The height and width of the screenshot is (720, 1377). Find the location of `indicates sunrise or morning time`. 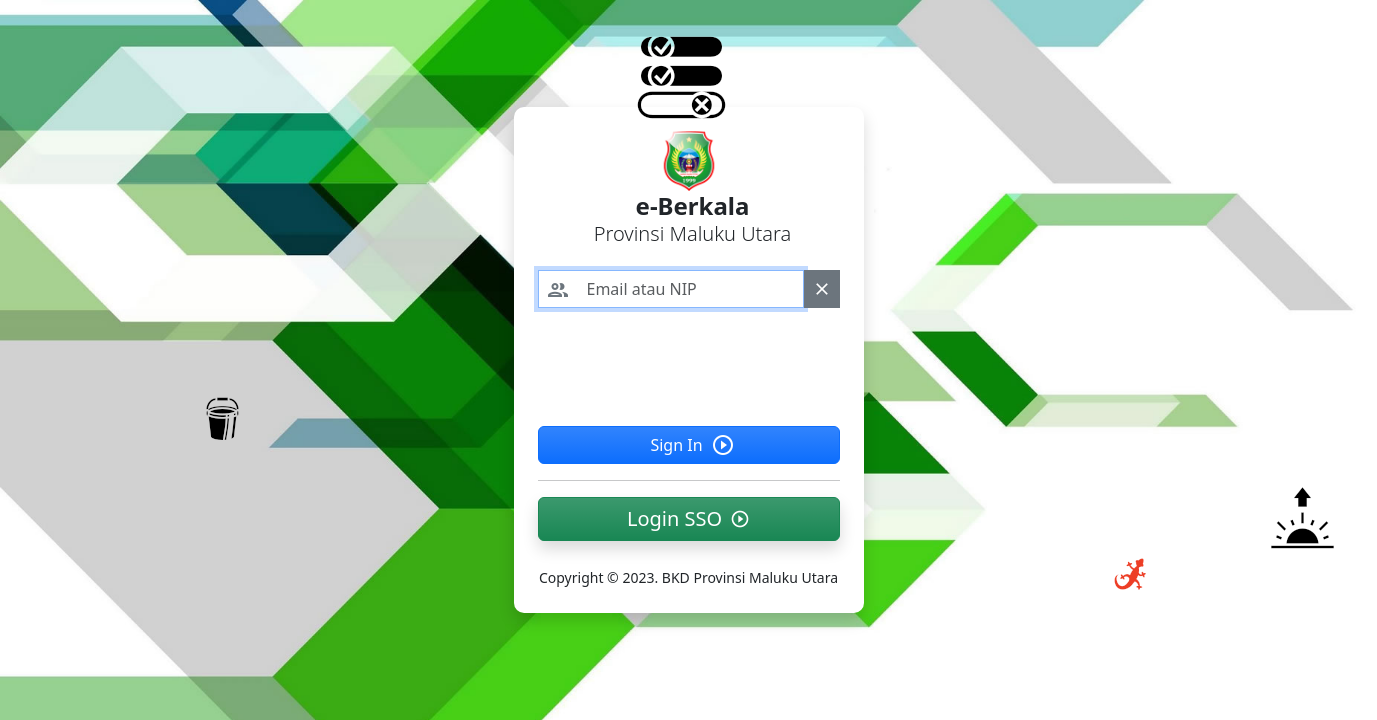

indicates sunrise or morning time is located at coordinates (1302, 517).